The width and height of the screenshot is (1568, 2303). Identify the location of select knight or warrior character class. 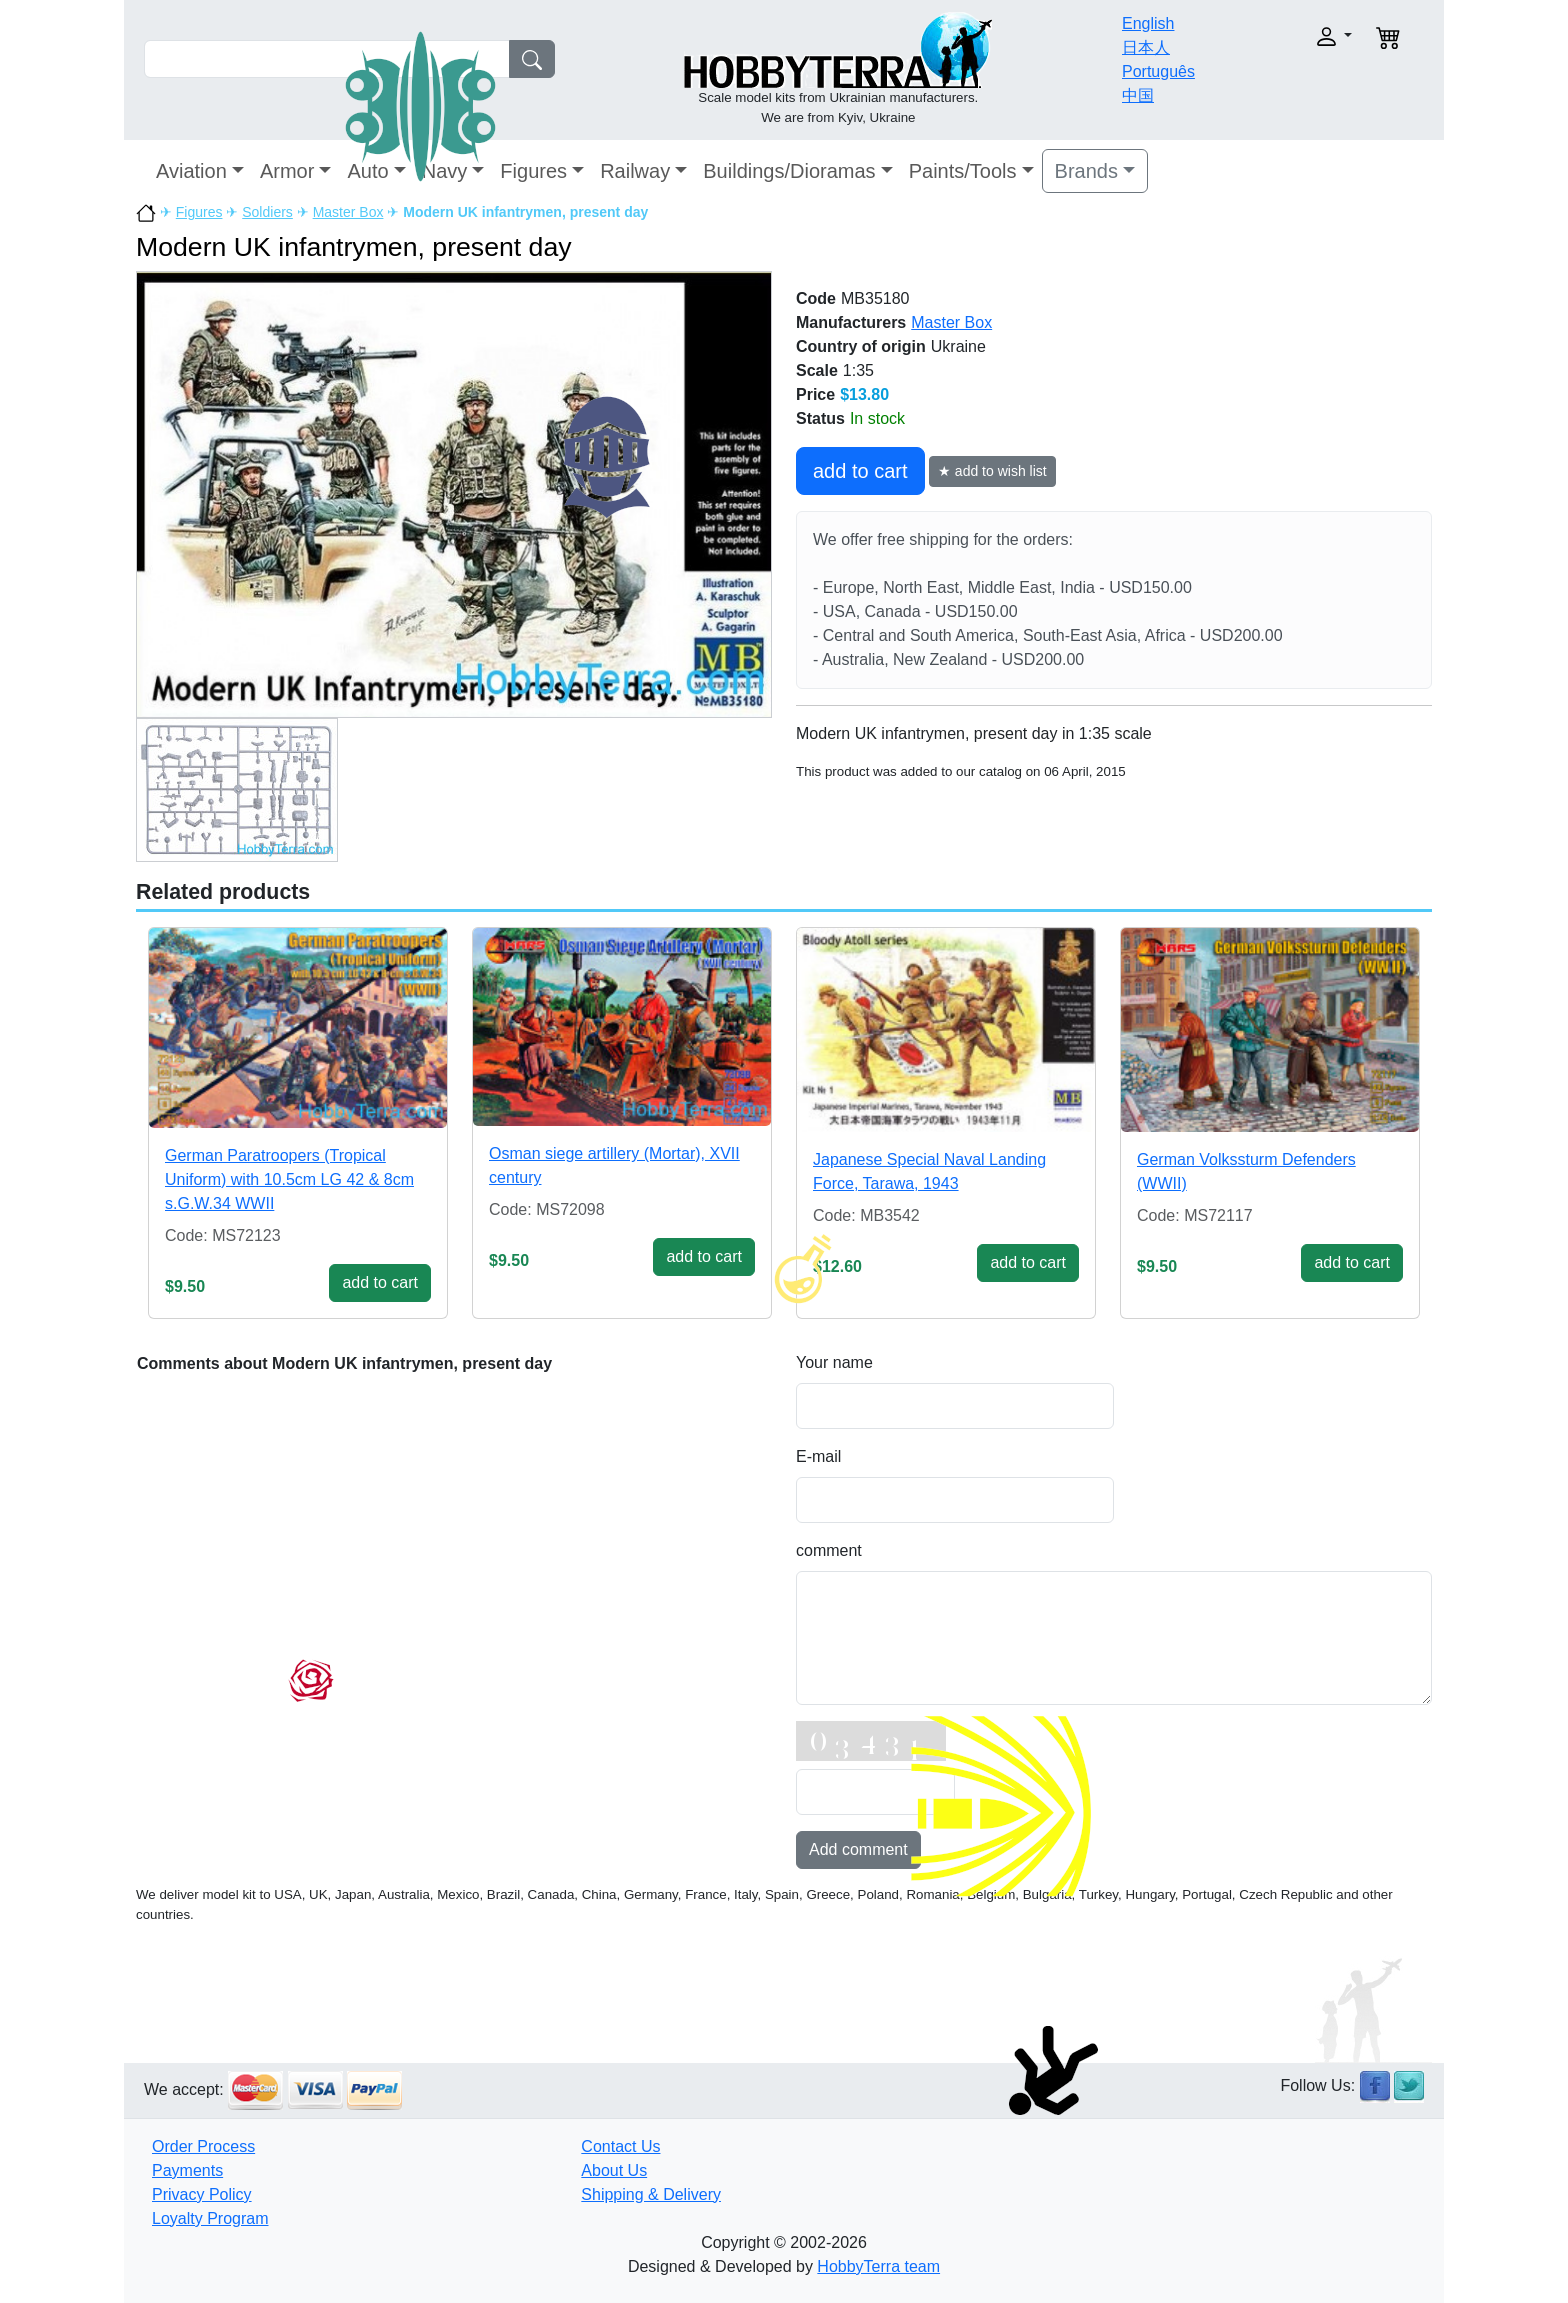
(606, 456).